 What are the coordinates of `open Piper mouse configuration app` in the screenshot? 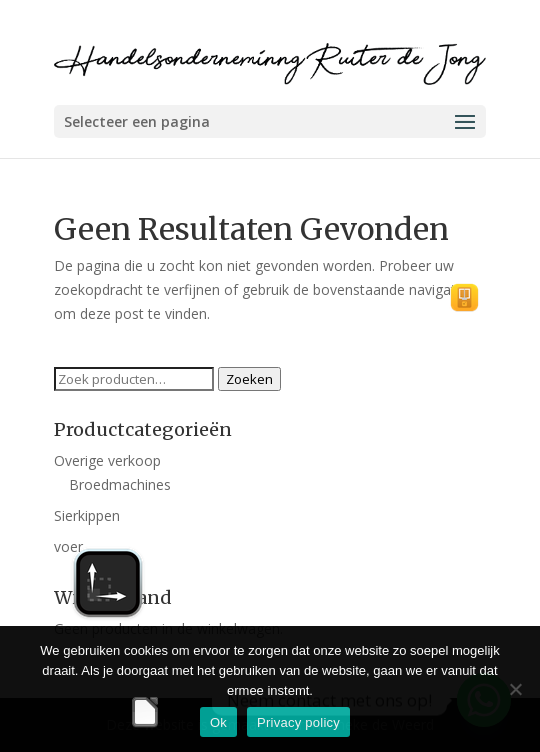 It's located at (464, 297).